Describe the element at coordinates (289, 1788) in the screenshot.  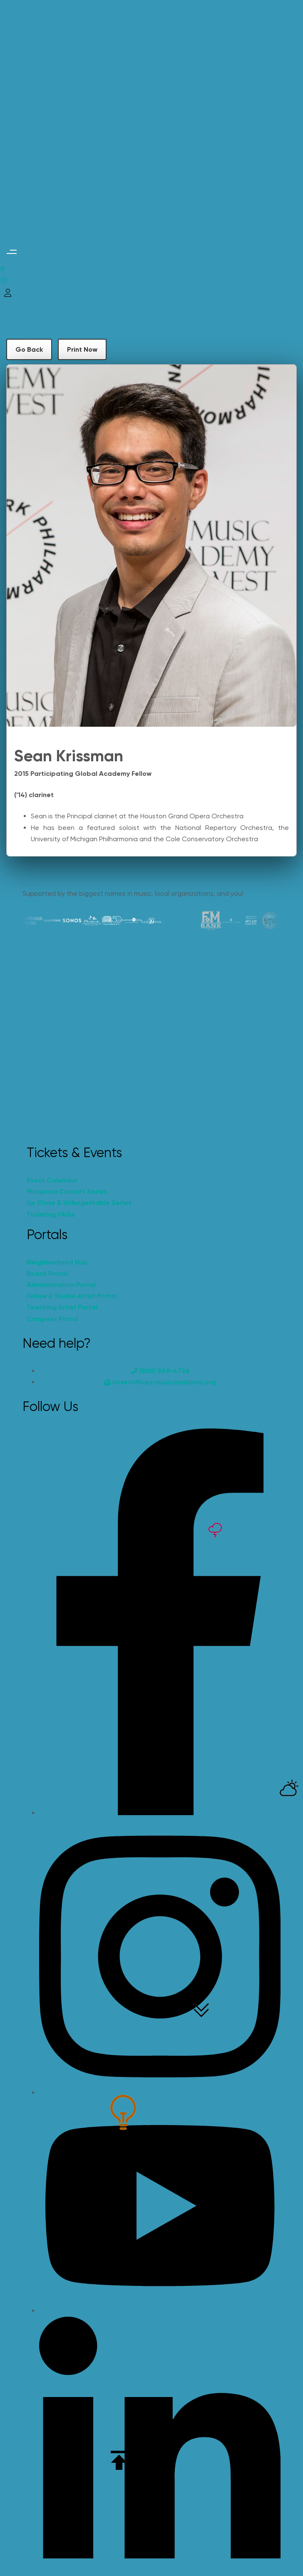
I see `indicates partly cloudy weather conditions` at that location.